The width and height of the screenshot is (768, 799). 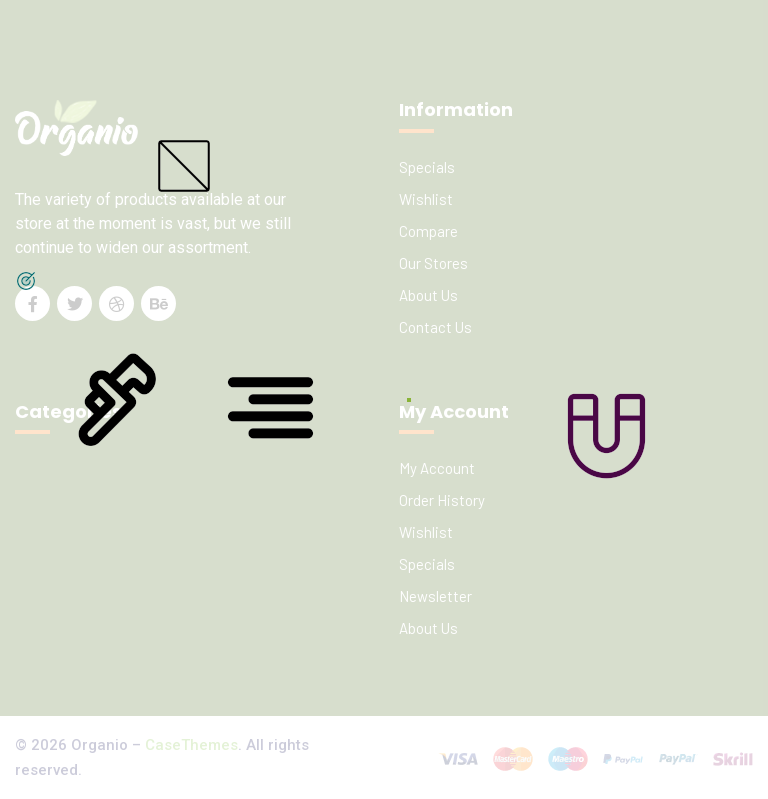 What do you see at coordinates (606, 432) in the screenshot?
I see `activate magnetic snap or alignment tool` at bounding box center [606, 432].